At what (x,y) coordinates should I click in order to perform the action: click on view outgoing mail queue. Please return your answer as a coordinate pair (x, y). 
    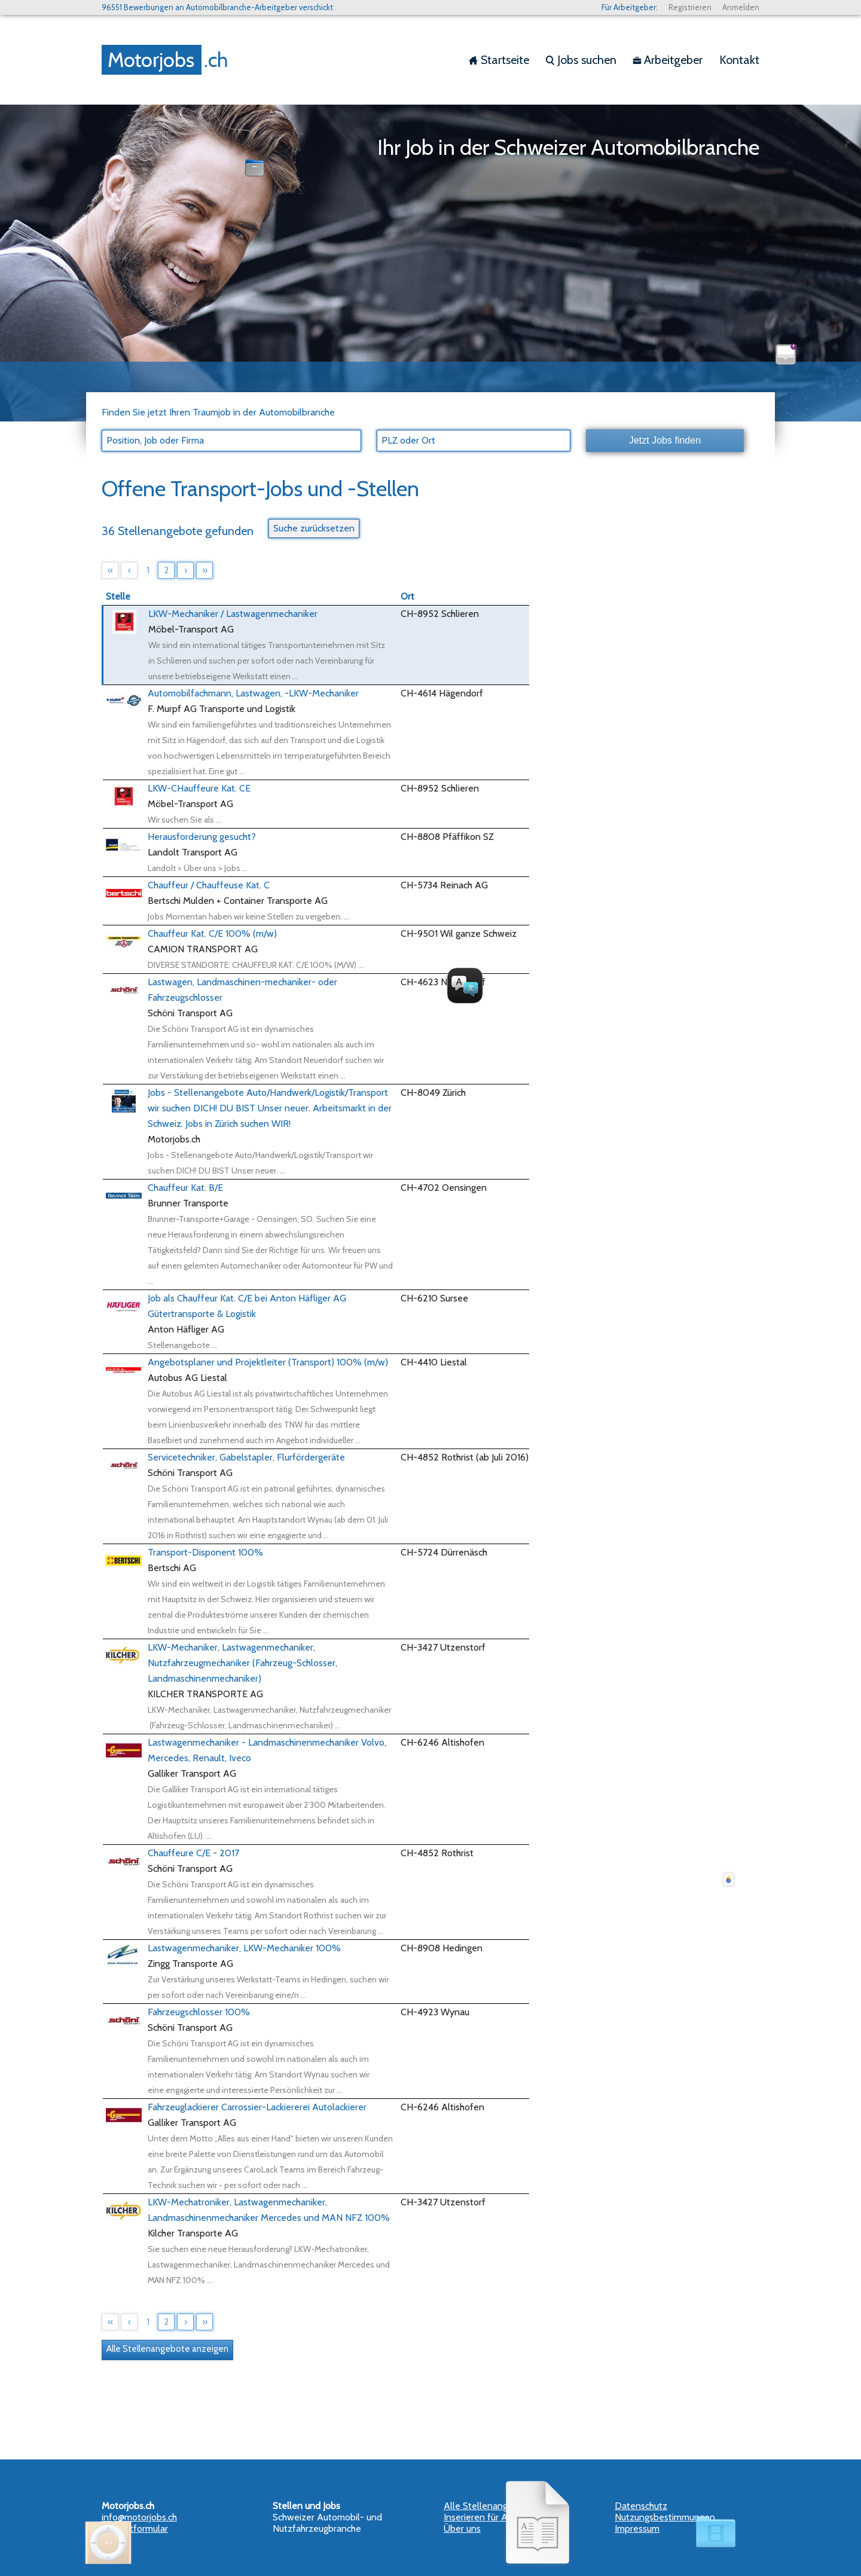
    Looking at the image, I should click on (786, 355).